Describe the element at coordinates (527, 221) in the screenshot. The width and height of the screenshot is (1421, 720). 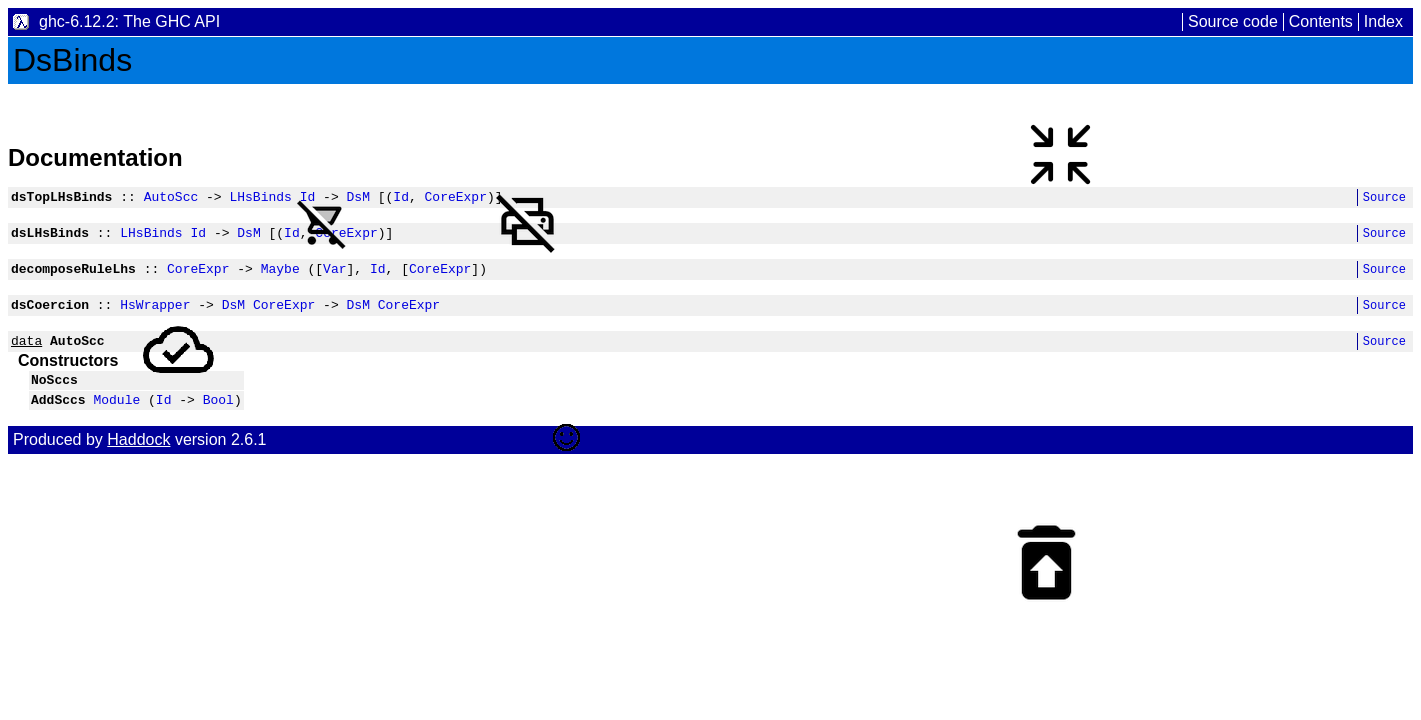
I see `printing is disabled or unavailable` at that location.